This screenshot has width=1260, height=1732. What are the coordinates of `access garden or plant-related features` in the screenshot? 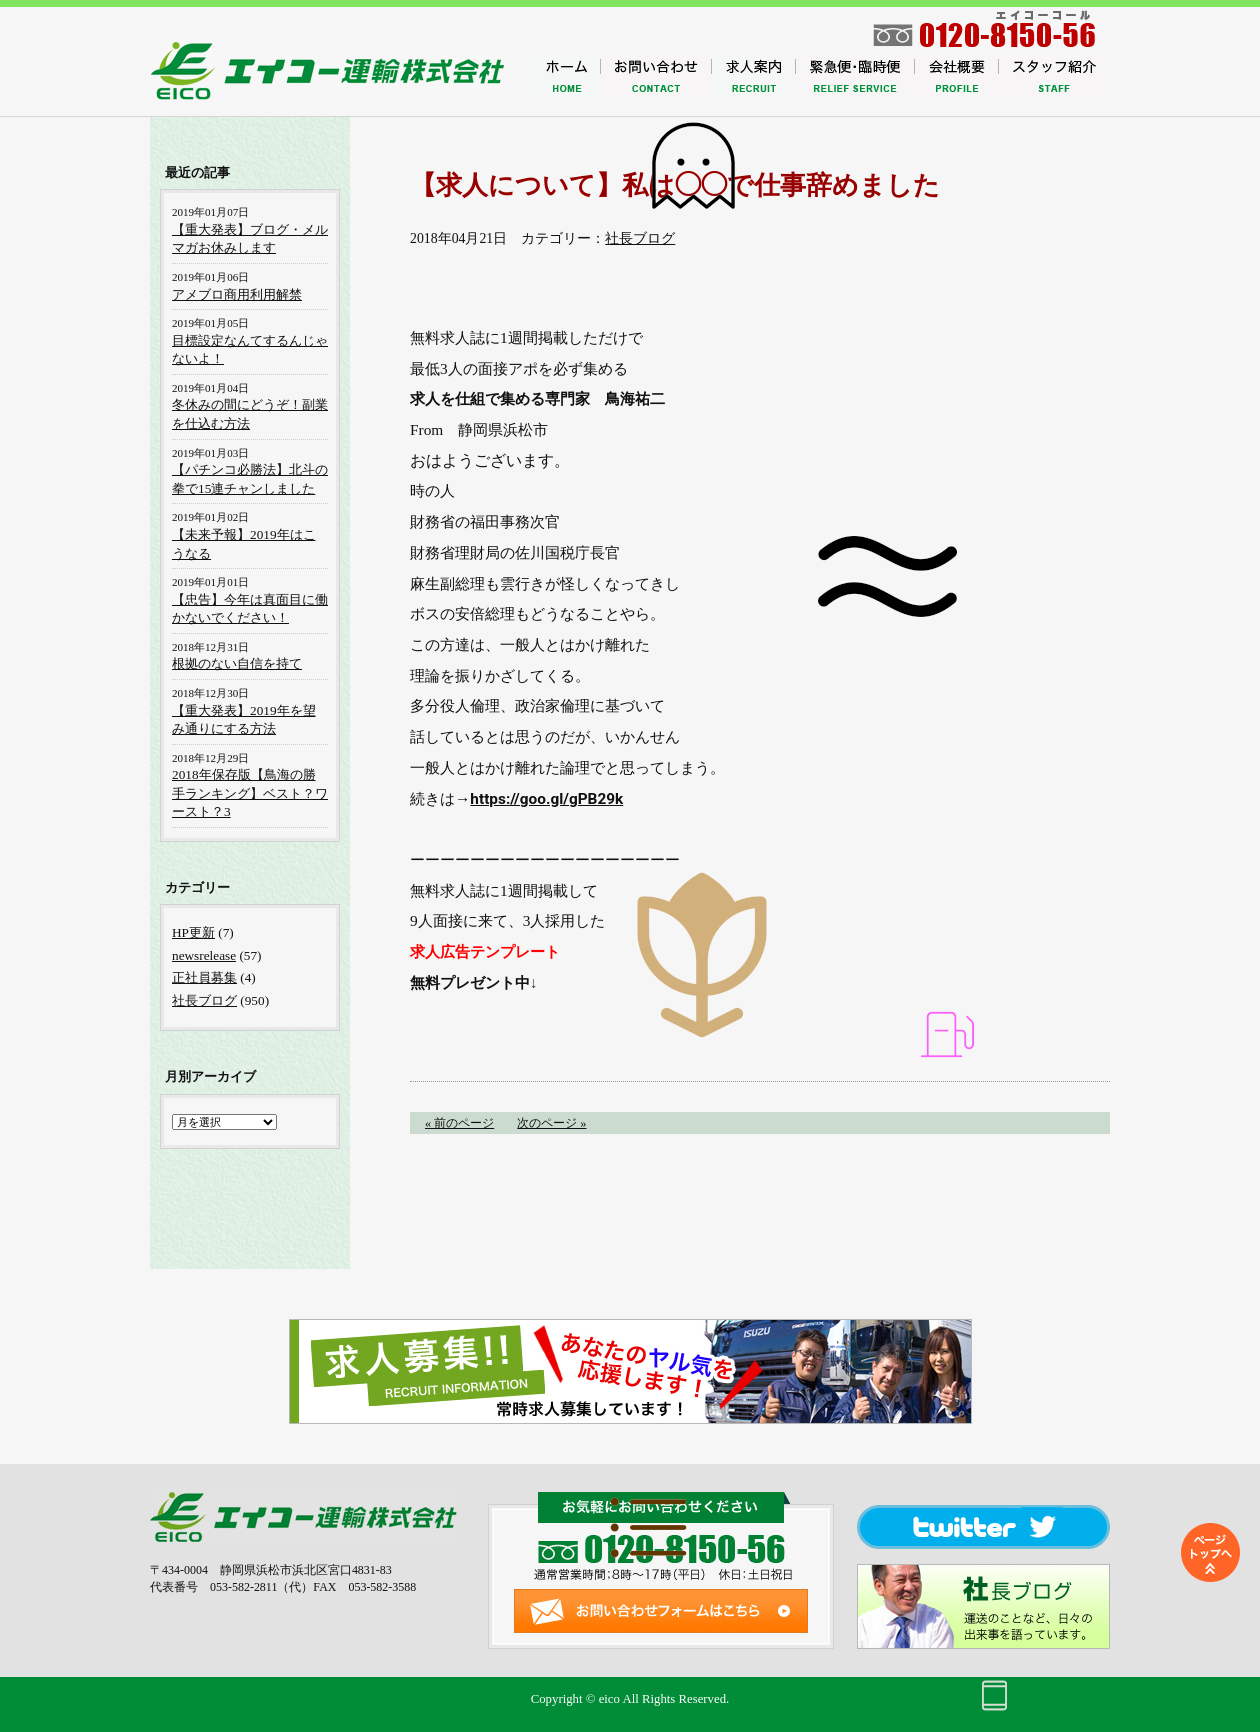 It's located at (702, 955).